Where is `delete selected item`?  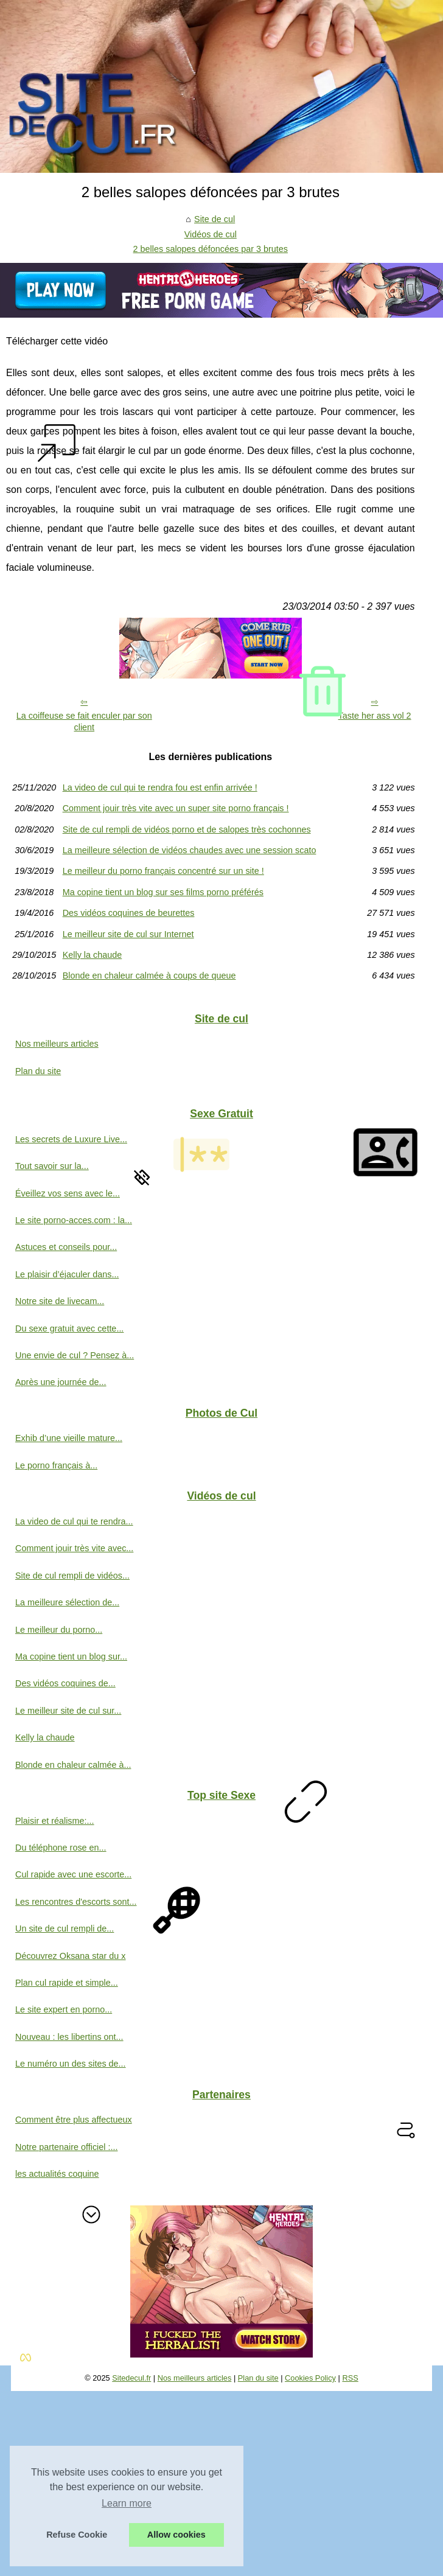
delete selected item is located at coordinates (323, 693).